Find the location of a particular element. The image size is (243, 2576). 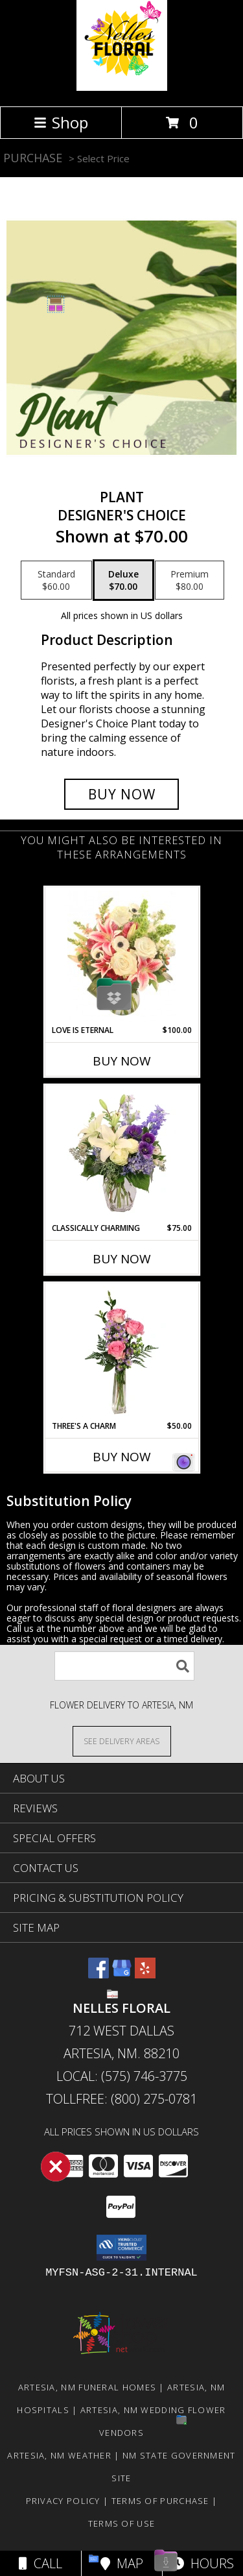

open downloads folder is located at coordinates (166, 2560).